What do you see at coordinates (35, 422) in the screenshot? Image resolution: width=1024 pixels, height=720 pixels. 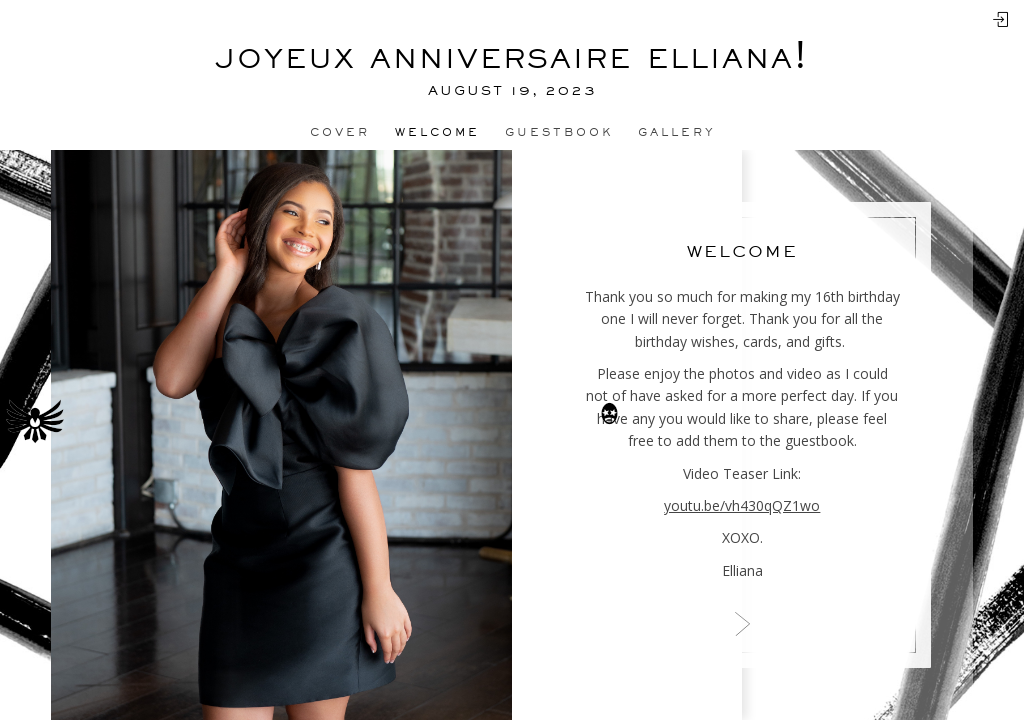 I see `symbol representing freedom or liberation theme` at bounding box center [35, 422].